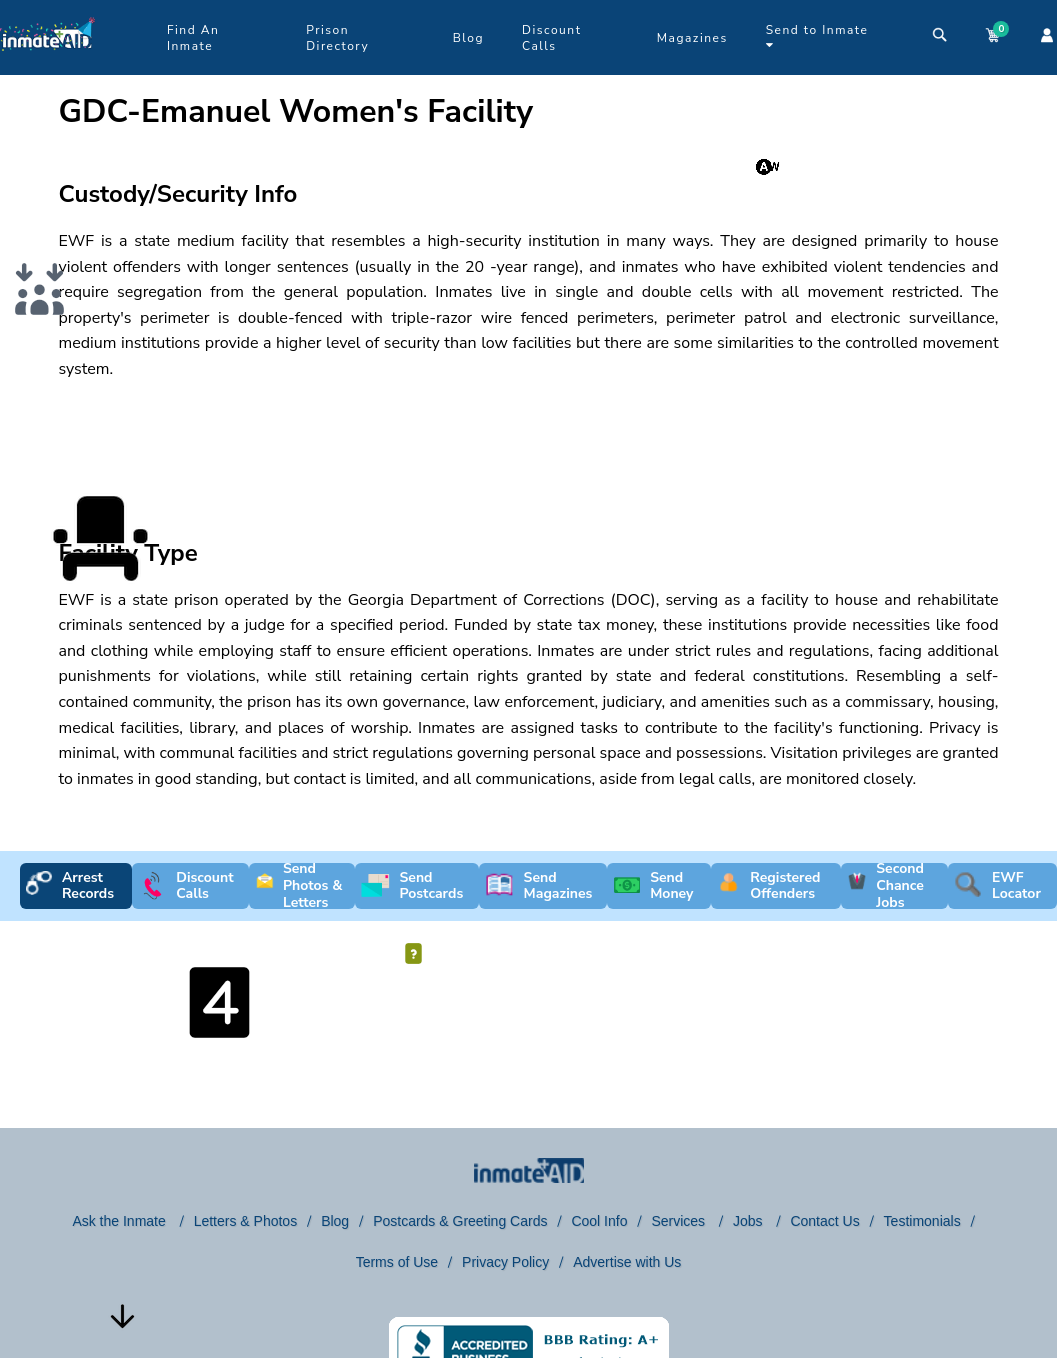  What do you see at coordinates (100, 538) in the screenshot?
I see `reserve a seat for an event` at bounding box center [100, 538].